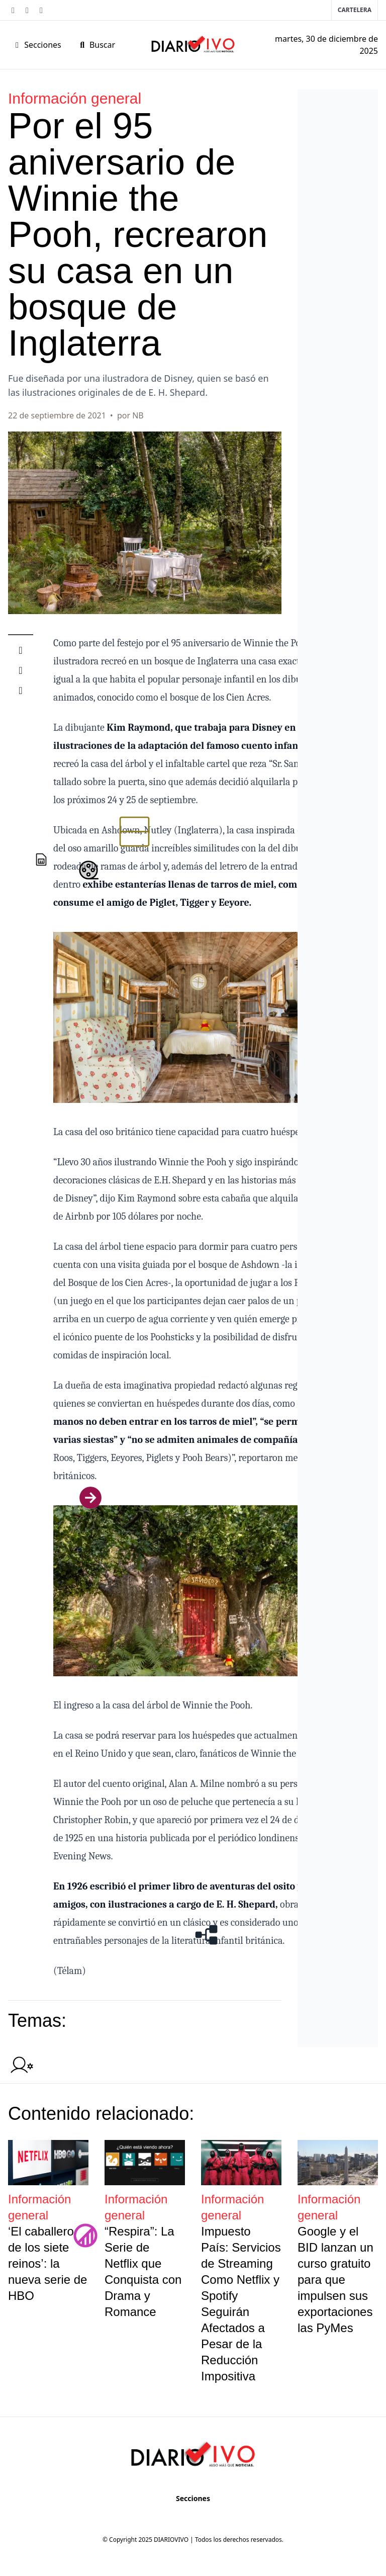  What do you see at coordinates (88, 870) in the screenshot?
I see `browse video or movie content` at bounding box center [88, 870].